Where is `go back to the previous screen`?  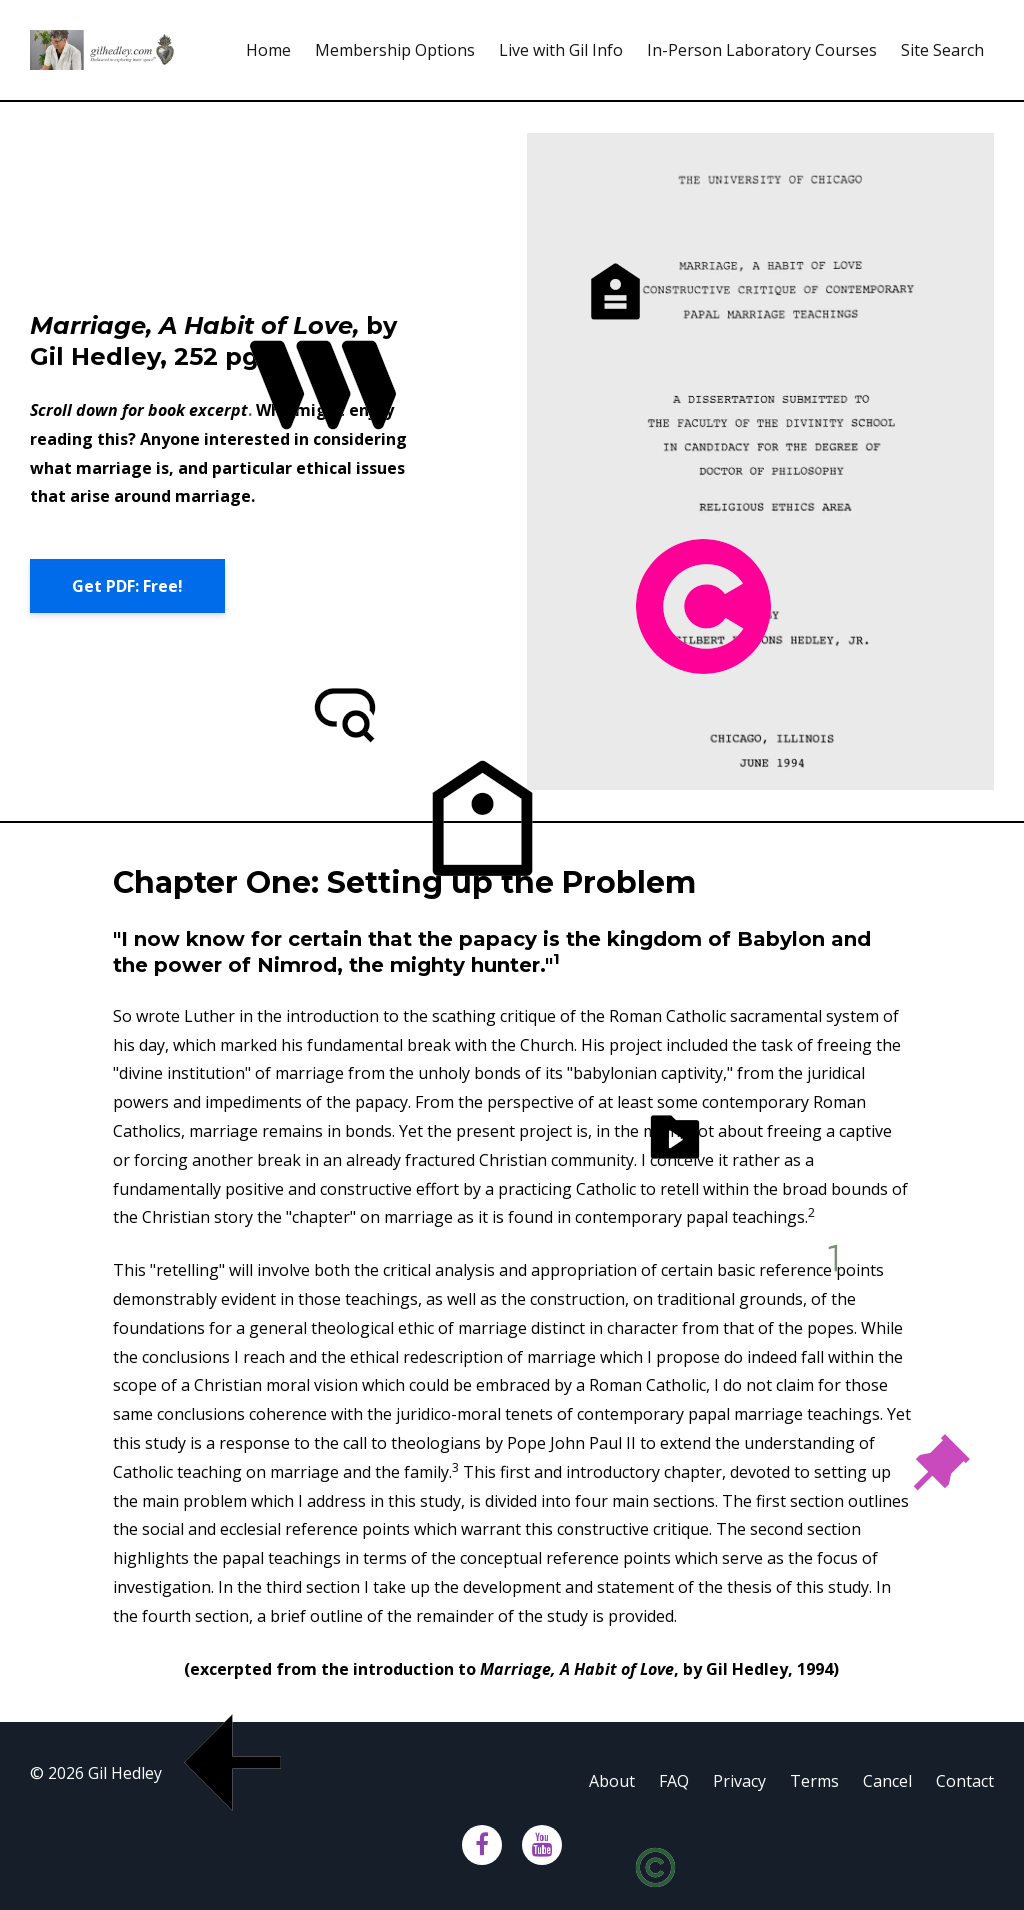 go back to the previous screen is located at coordinates (232, 1762).